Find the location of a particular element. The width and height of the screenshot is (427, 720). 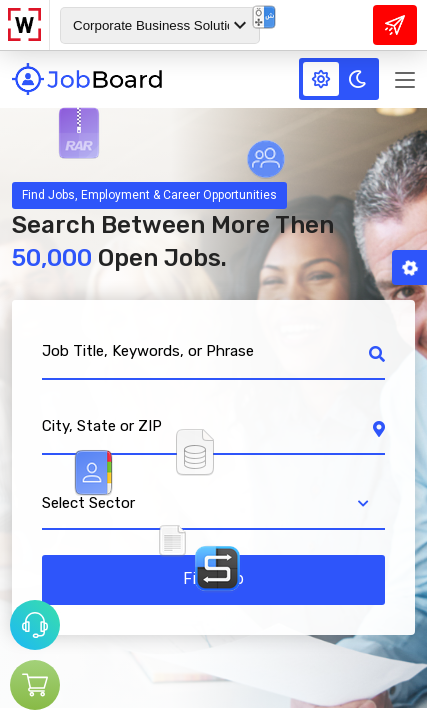

a compressed RAR archive file is located at coordinates (79, 133).